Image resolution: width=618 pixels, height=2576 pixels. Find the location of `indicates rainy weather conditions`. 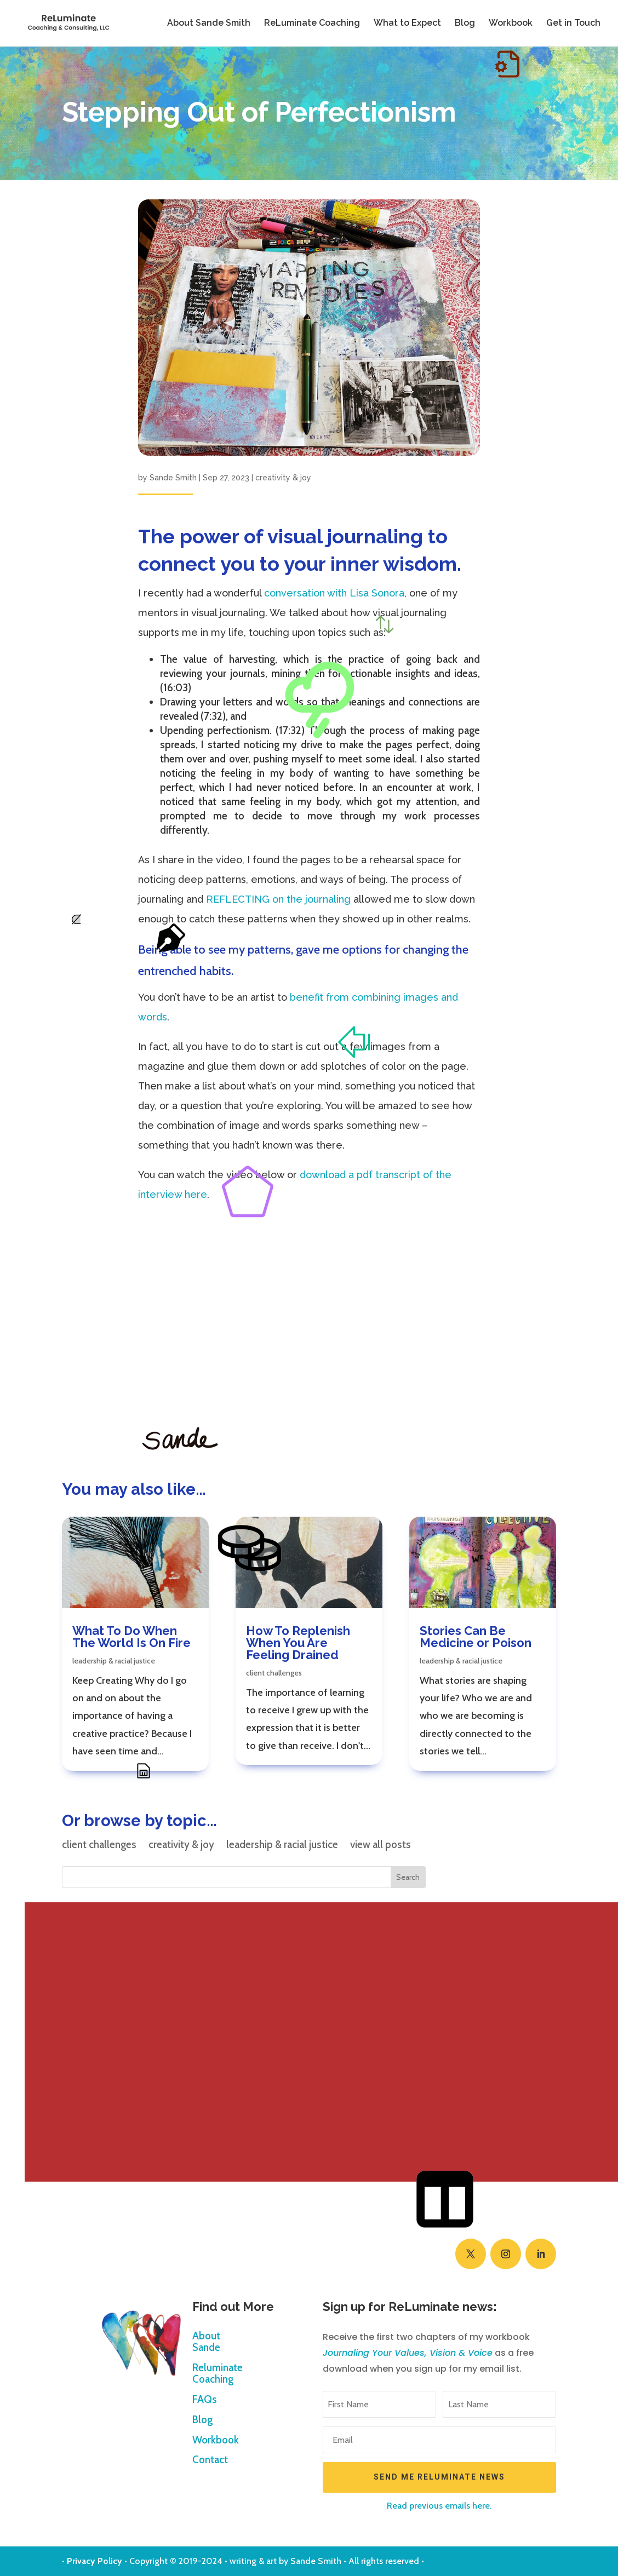

indicates rainy weather conditions is located at coordinates (319, 698).